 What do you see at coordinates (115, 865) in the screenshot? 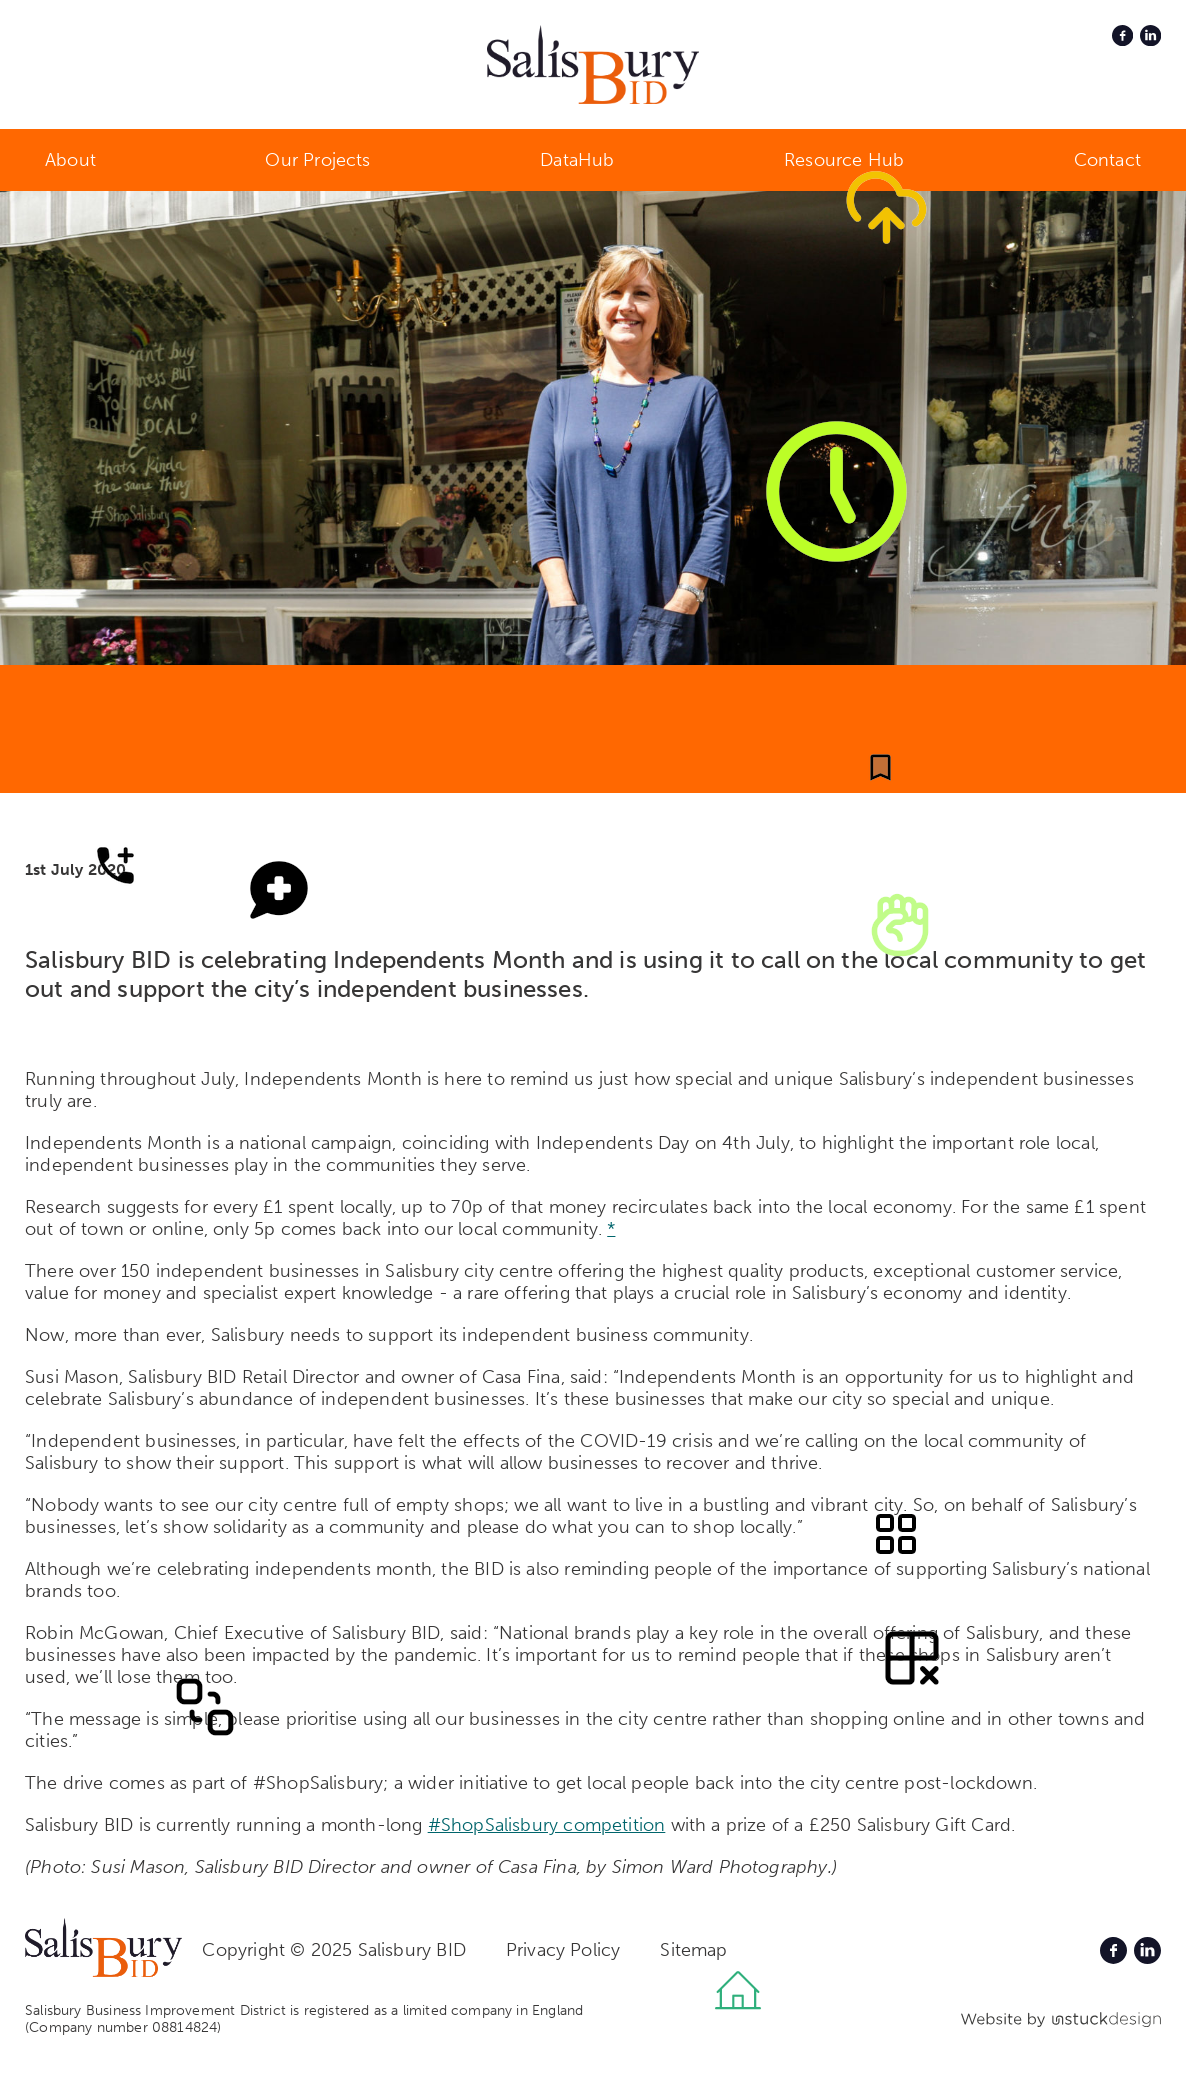
I see `add a new contact to your phone` at bounding box center [115, 865].